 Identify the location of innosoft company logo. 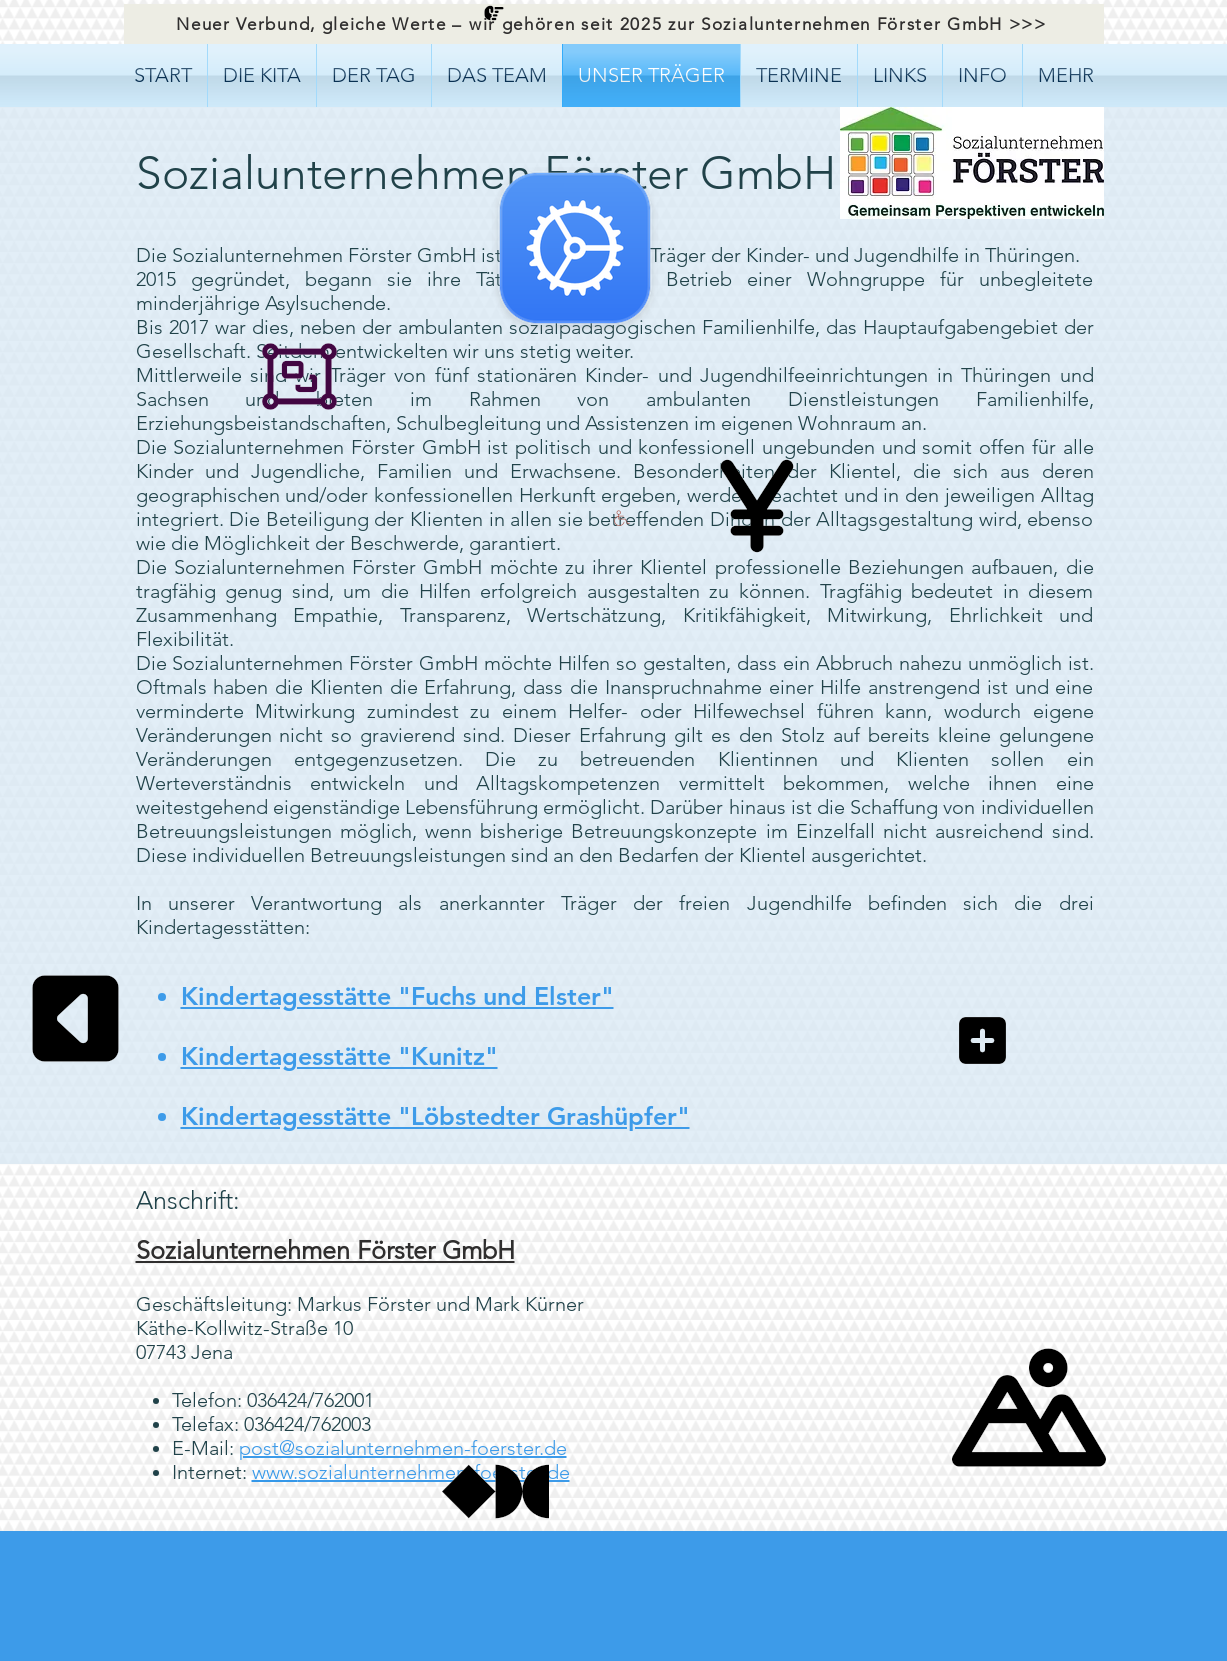
(495, 1491).